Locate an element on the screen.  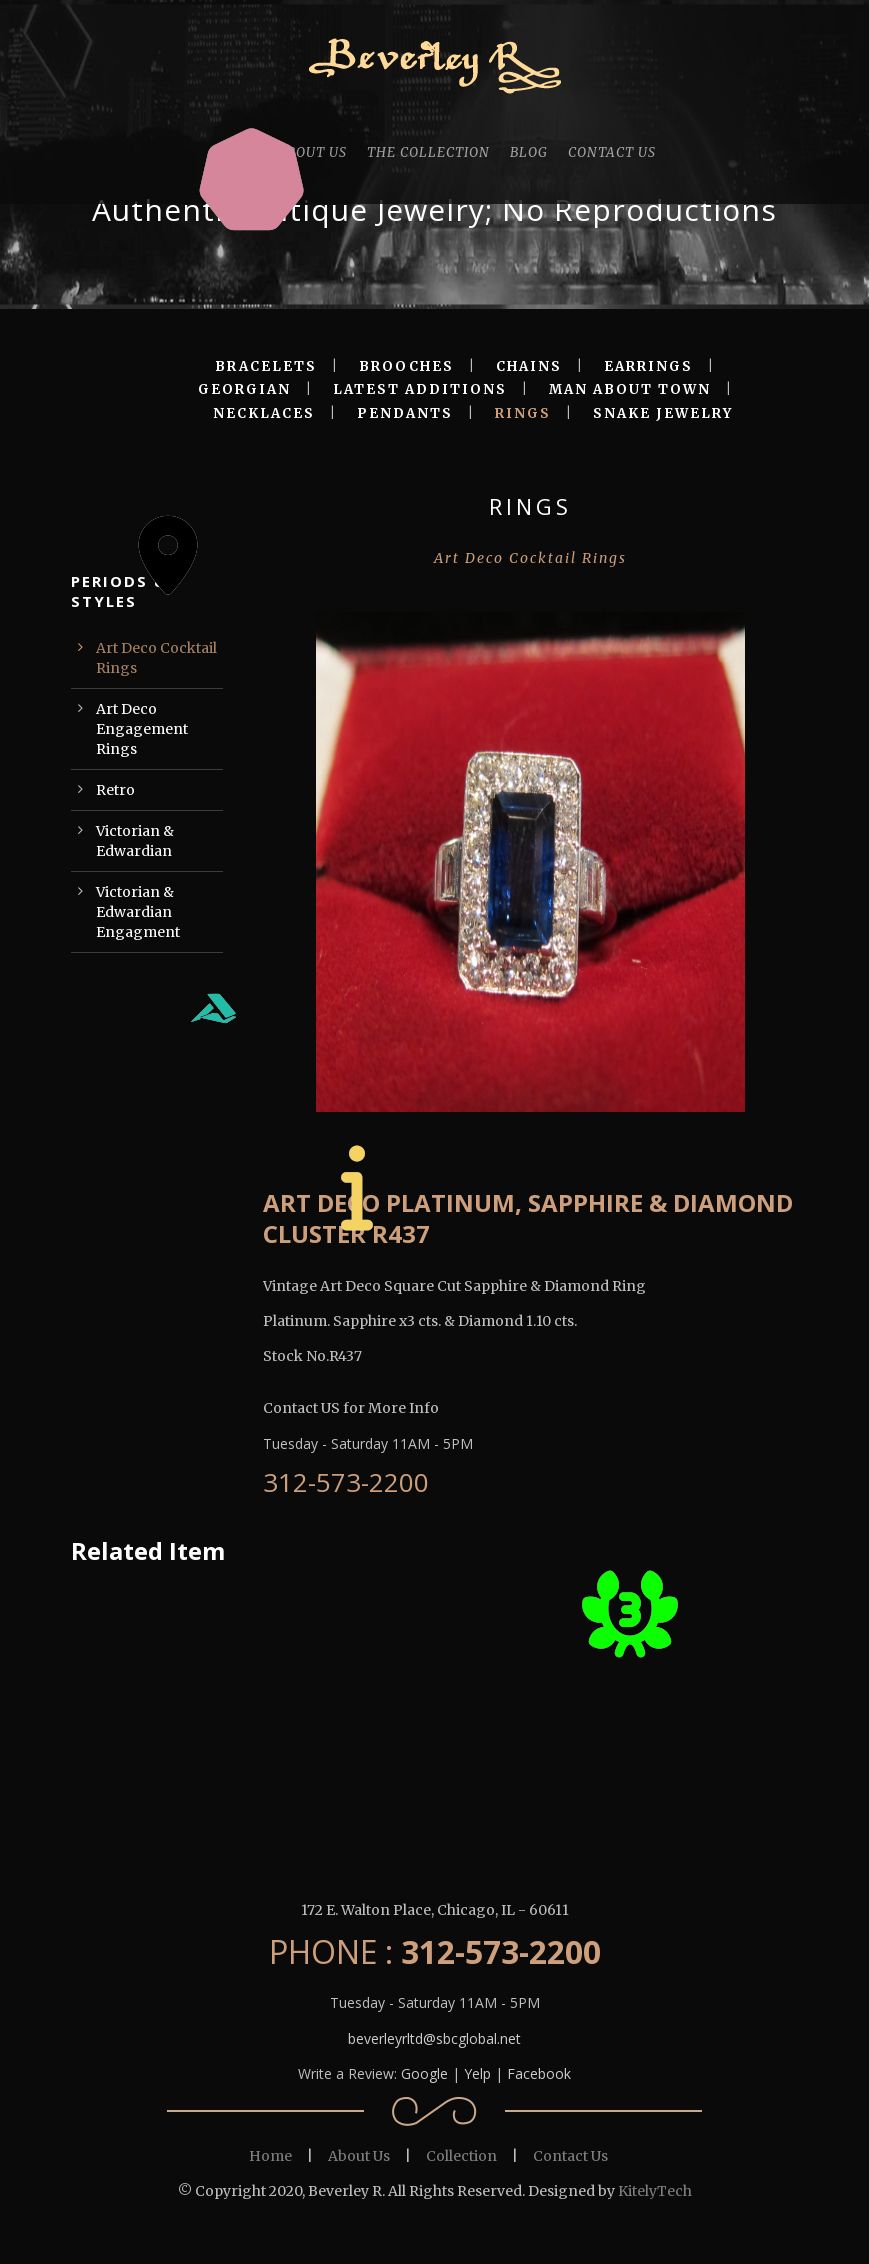
view current location on map is located at coordinates (168, 555).